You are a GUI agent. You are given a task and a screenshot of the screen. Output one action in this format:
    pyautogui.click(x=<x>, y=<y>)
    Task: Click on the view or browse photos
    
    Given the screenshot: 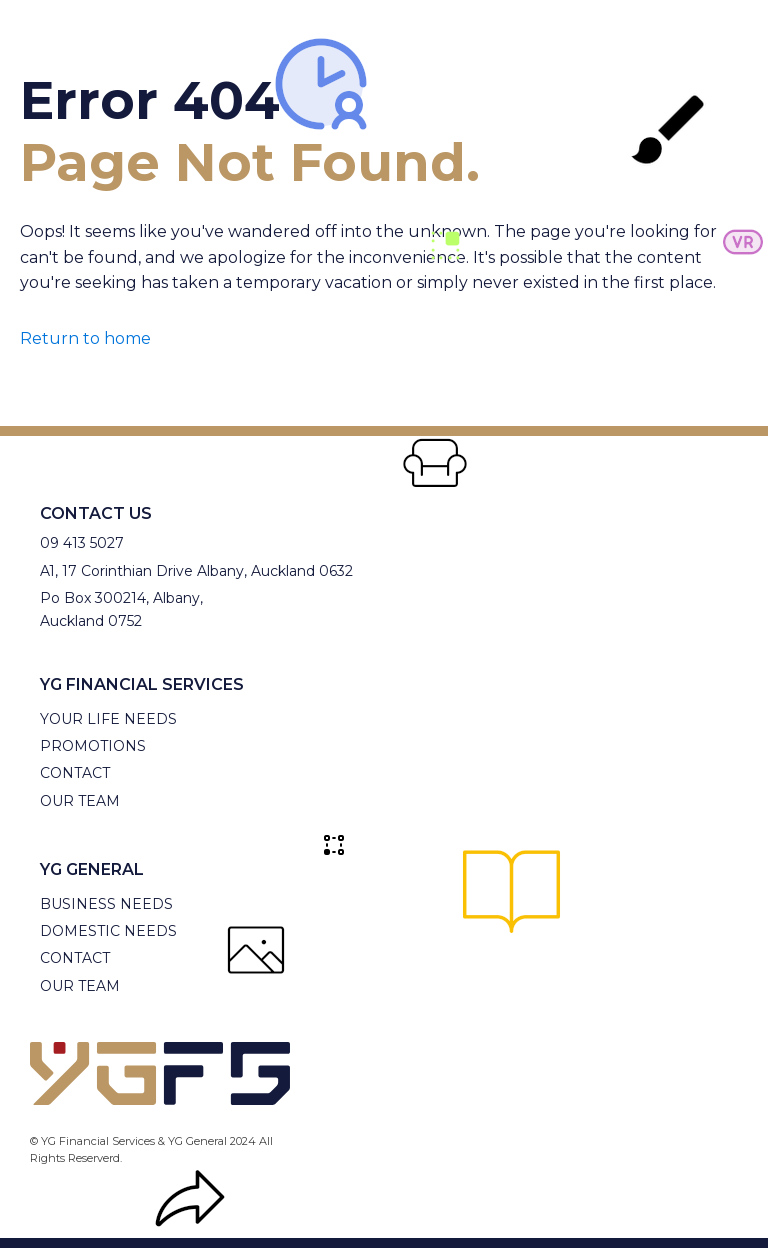 What is the action you would take?
    pyautogui.click(x=256, y=950)
    